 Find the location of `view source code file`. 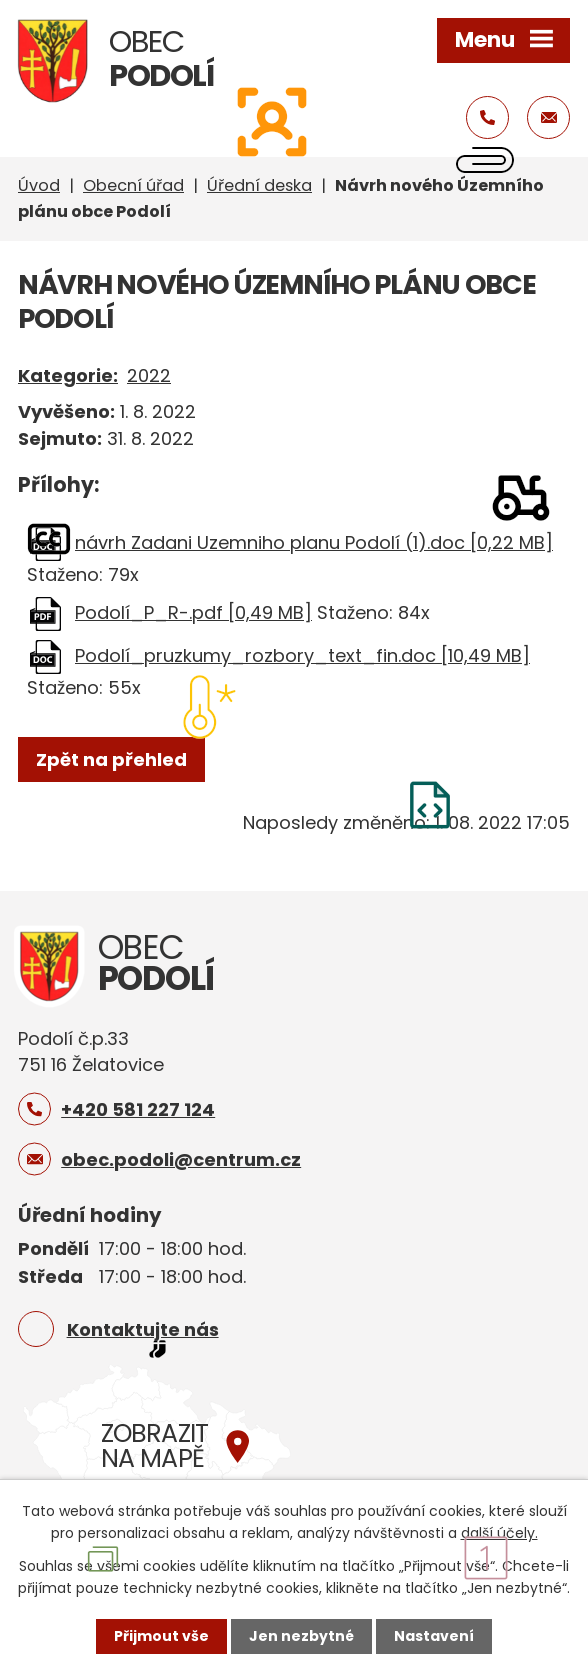

view source code file is located at coordinates (430, 805).